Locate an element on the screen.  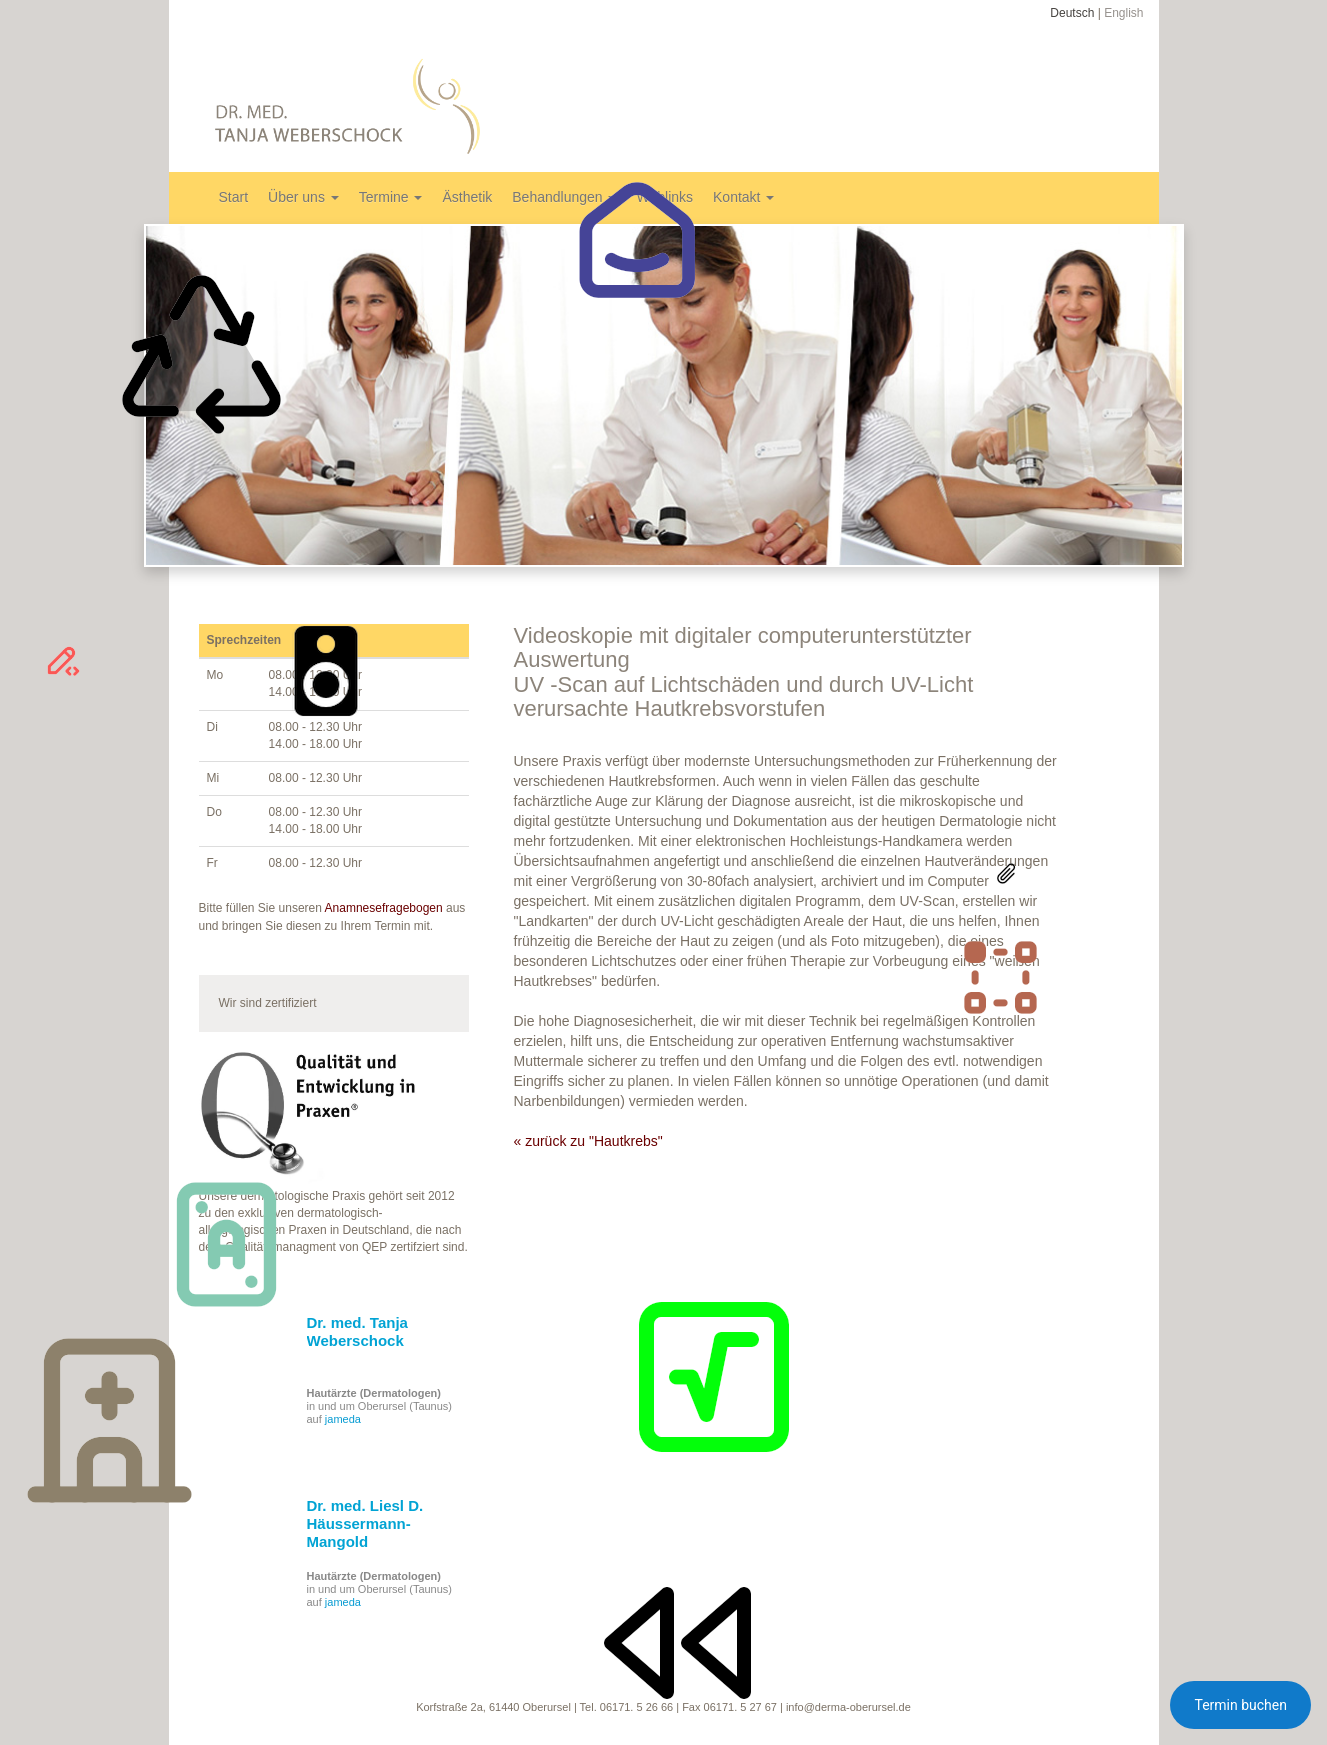
set transform anchor to top-left corner is located at coordinates (1000, 977).